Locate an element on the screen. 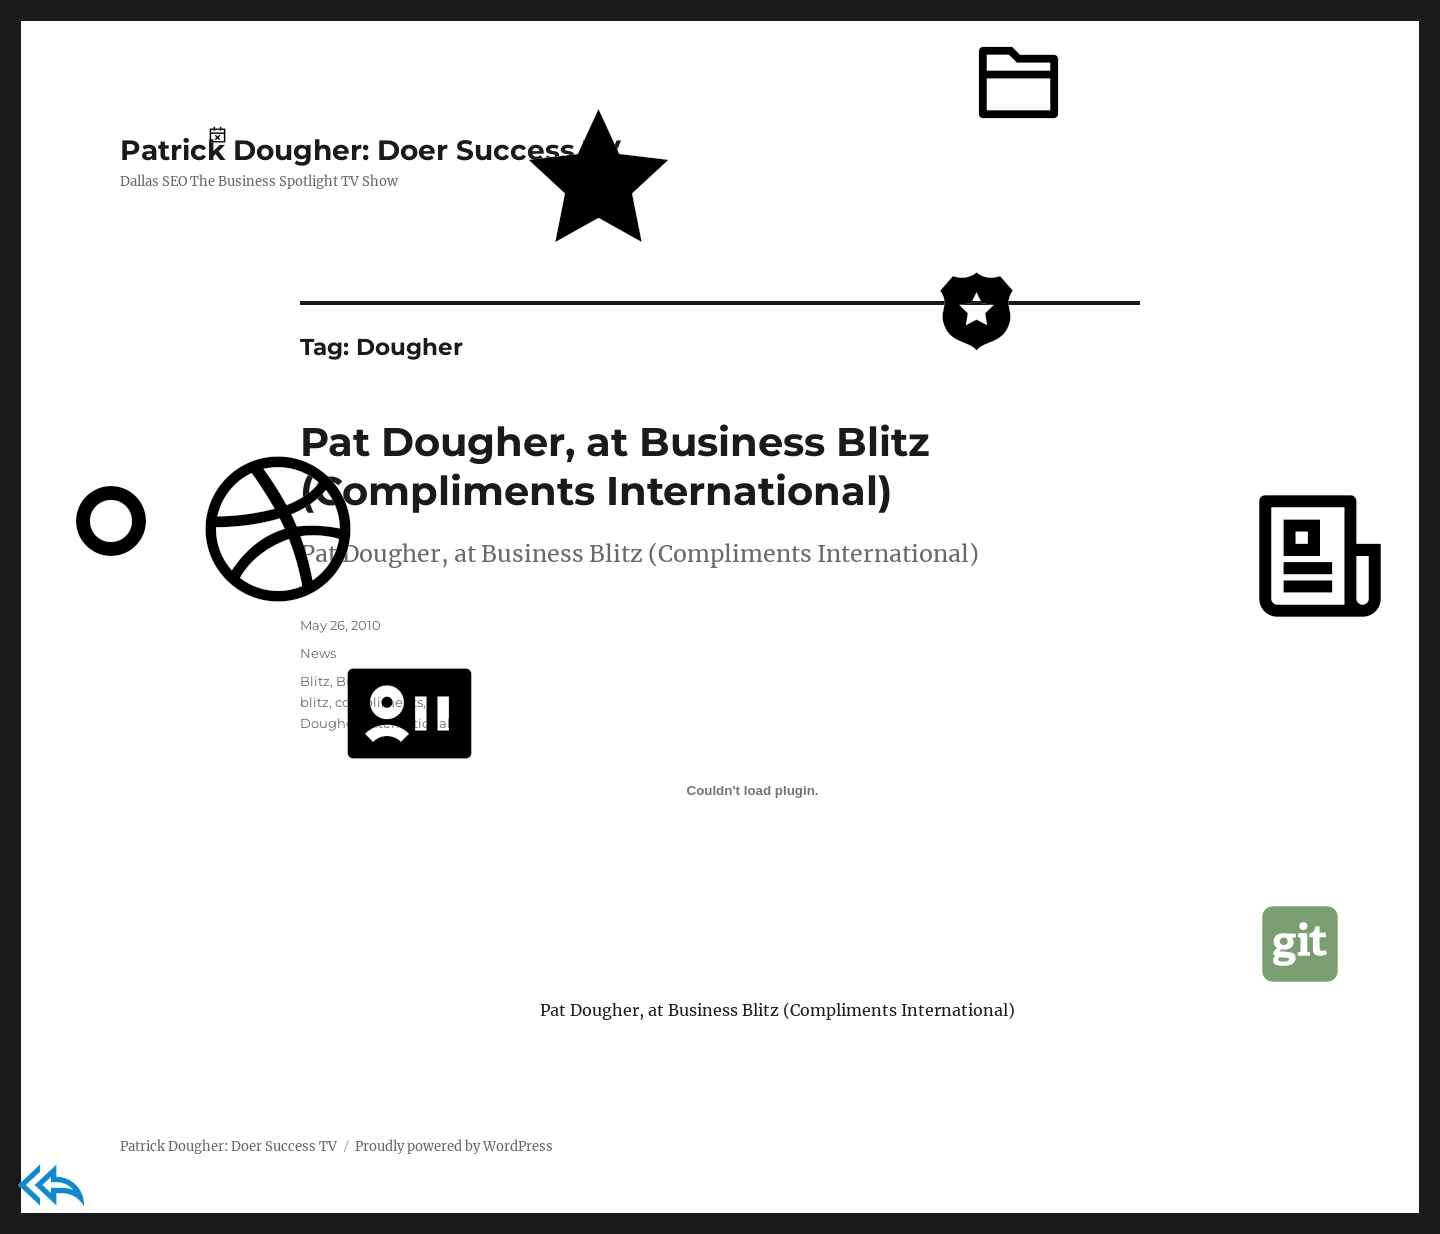 The image size is (1440, 1234). reply to all recipients in an email thread is located at coordinates (51, 1185).